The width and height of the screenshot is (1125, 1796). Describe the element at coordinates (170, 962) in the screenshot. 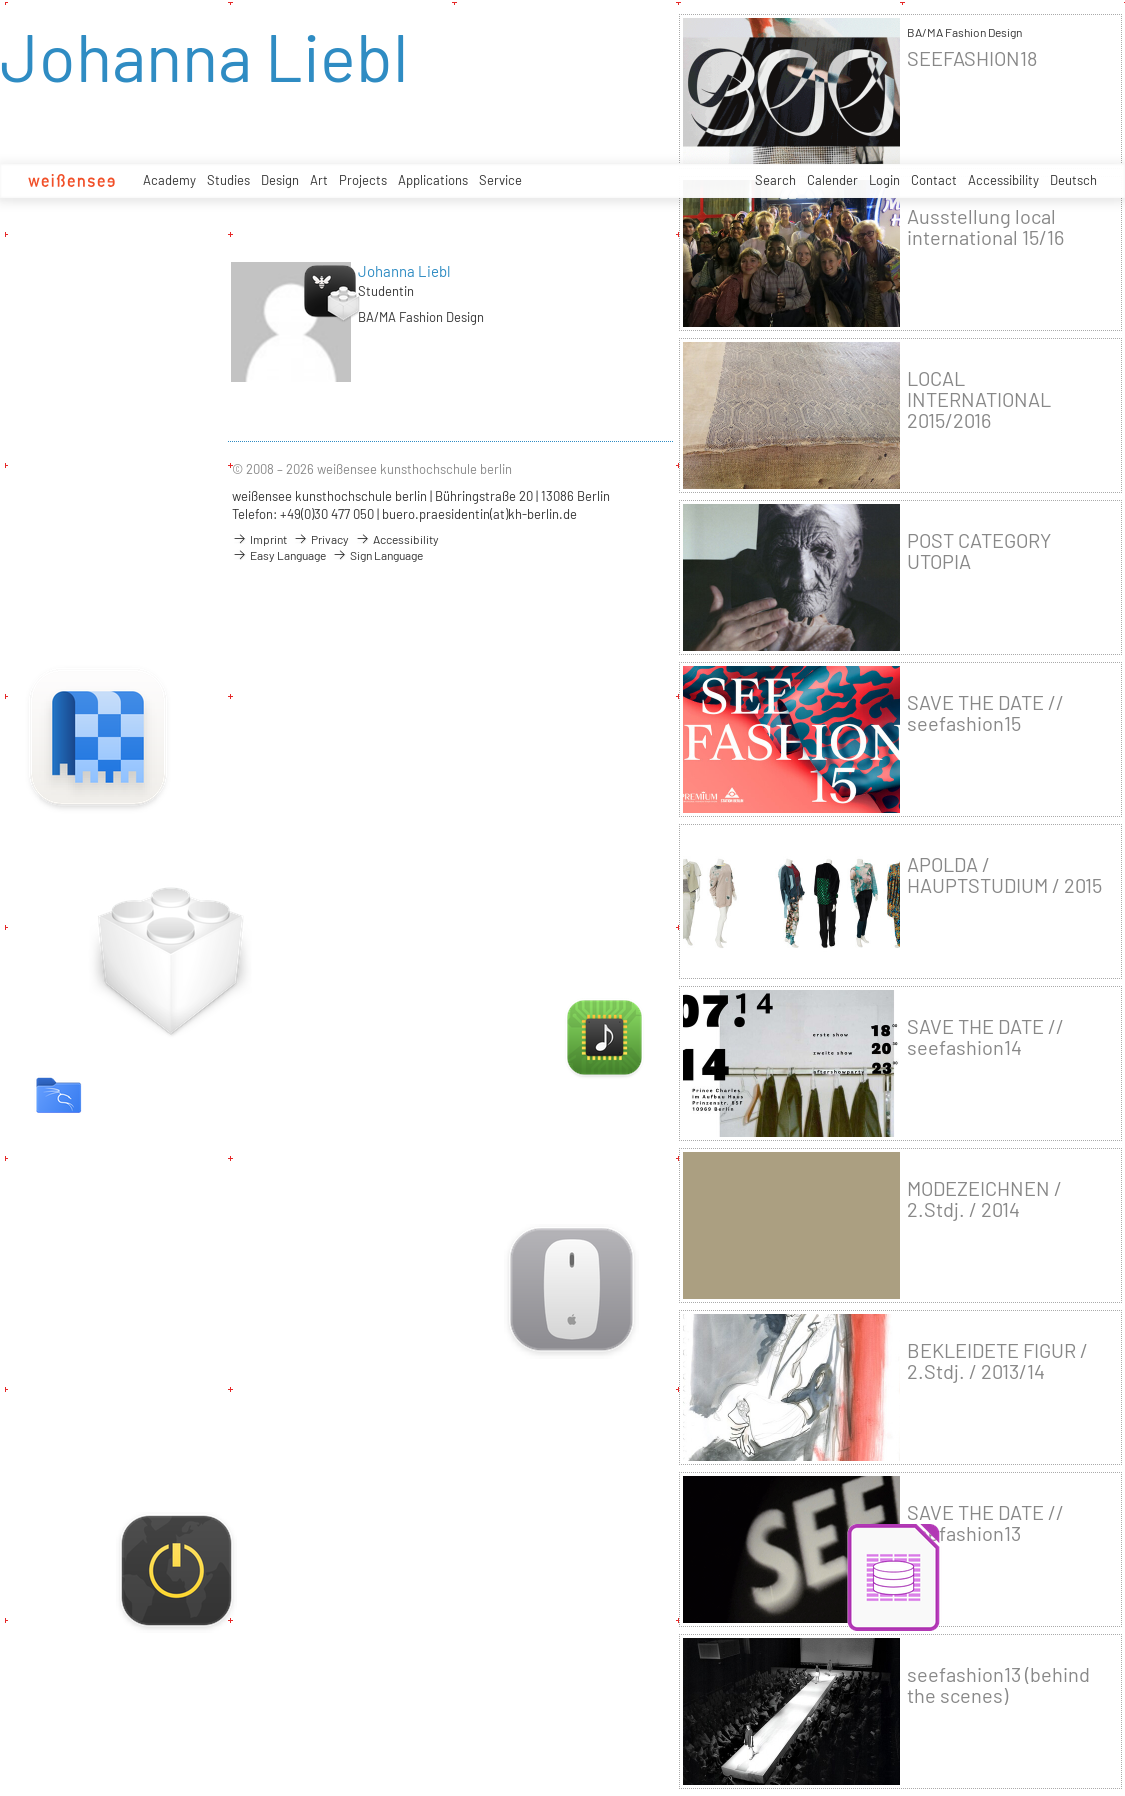

I see `a plugin or extension module` at that location.